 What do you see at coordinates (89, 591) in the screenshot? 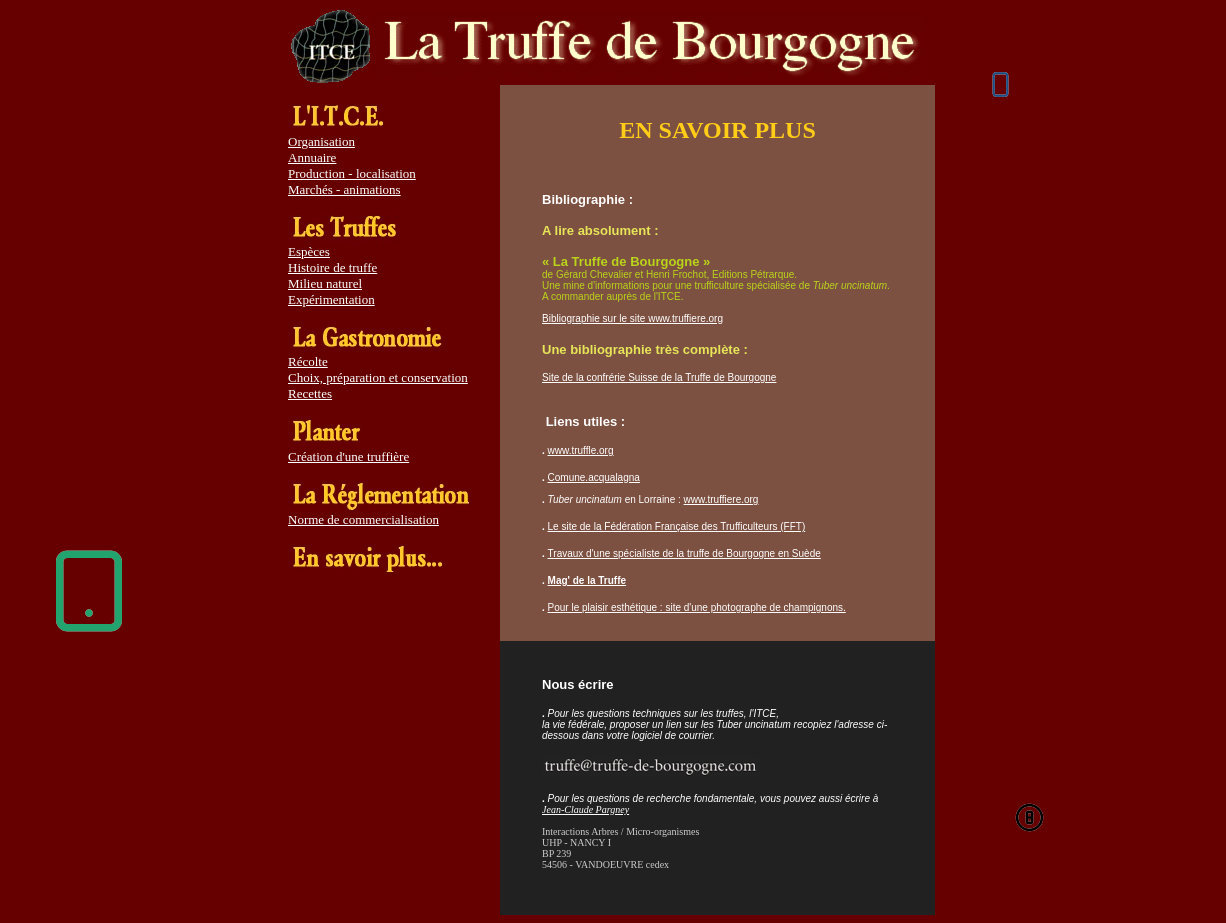
I see `switch to tablet view` at bounding box center [89, 591].